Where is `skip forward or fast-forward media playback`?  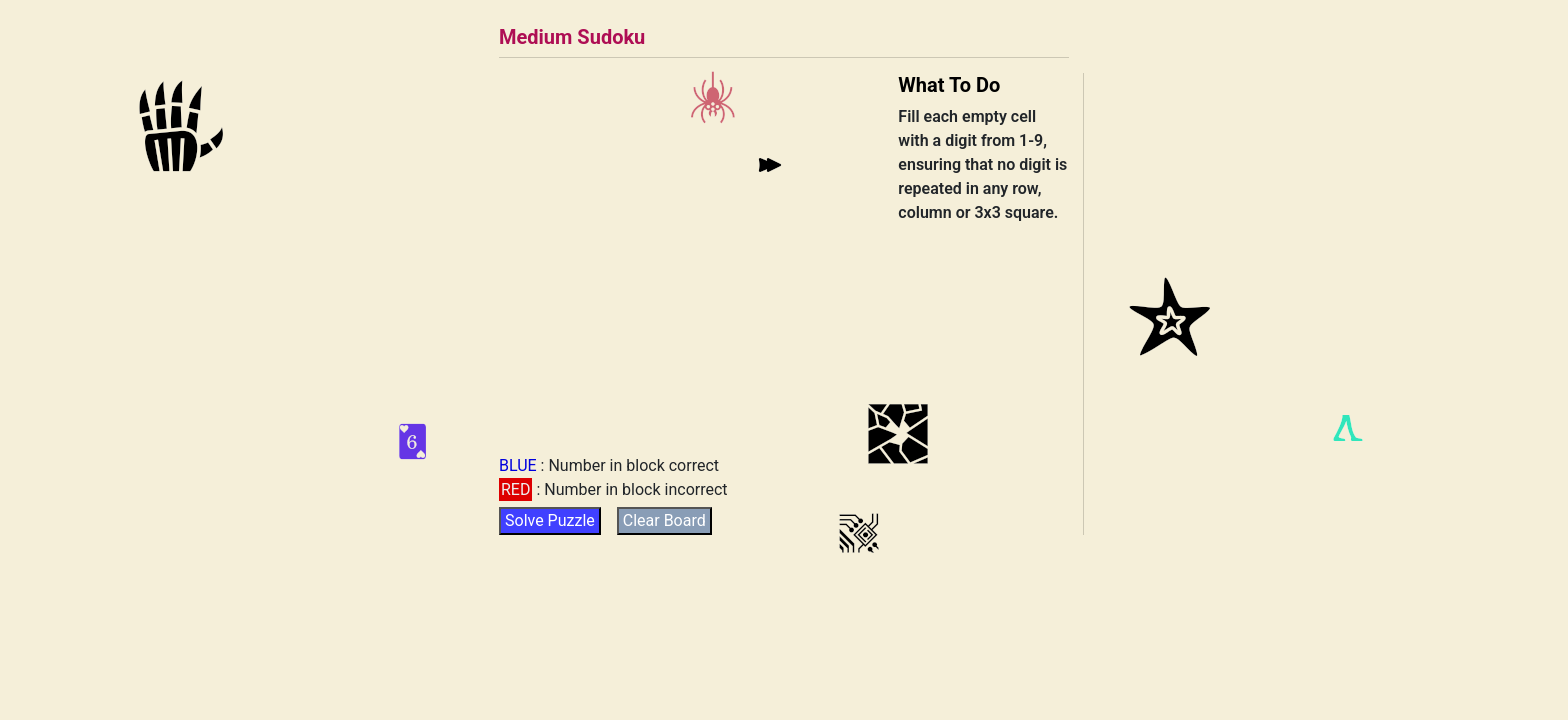 skip forward or fast-forward media playback is located at coordinates (770, 165).